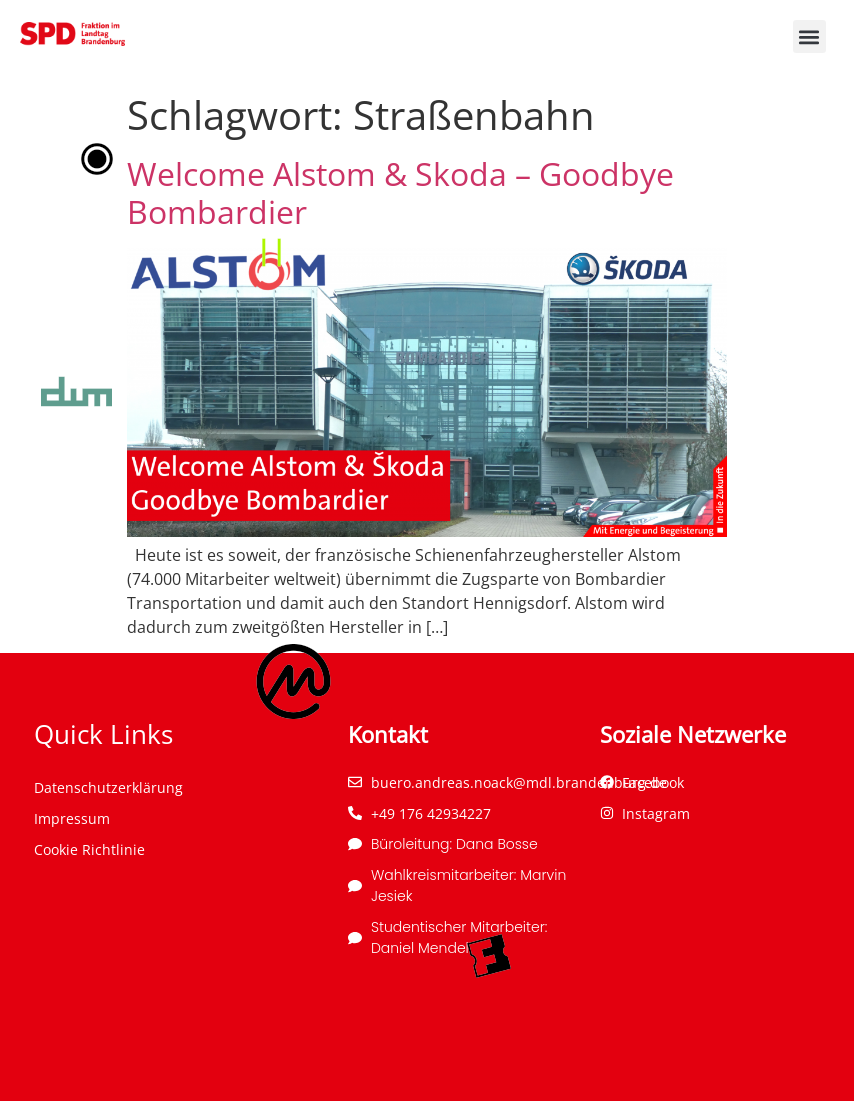 The width and height of the screenshot is (854, 1101). What do you see at coordinates (293, 681) in the screenshot?
I see `open CoinMarketCap app` at bounding box center [293, 681].